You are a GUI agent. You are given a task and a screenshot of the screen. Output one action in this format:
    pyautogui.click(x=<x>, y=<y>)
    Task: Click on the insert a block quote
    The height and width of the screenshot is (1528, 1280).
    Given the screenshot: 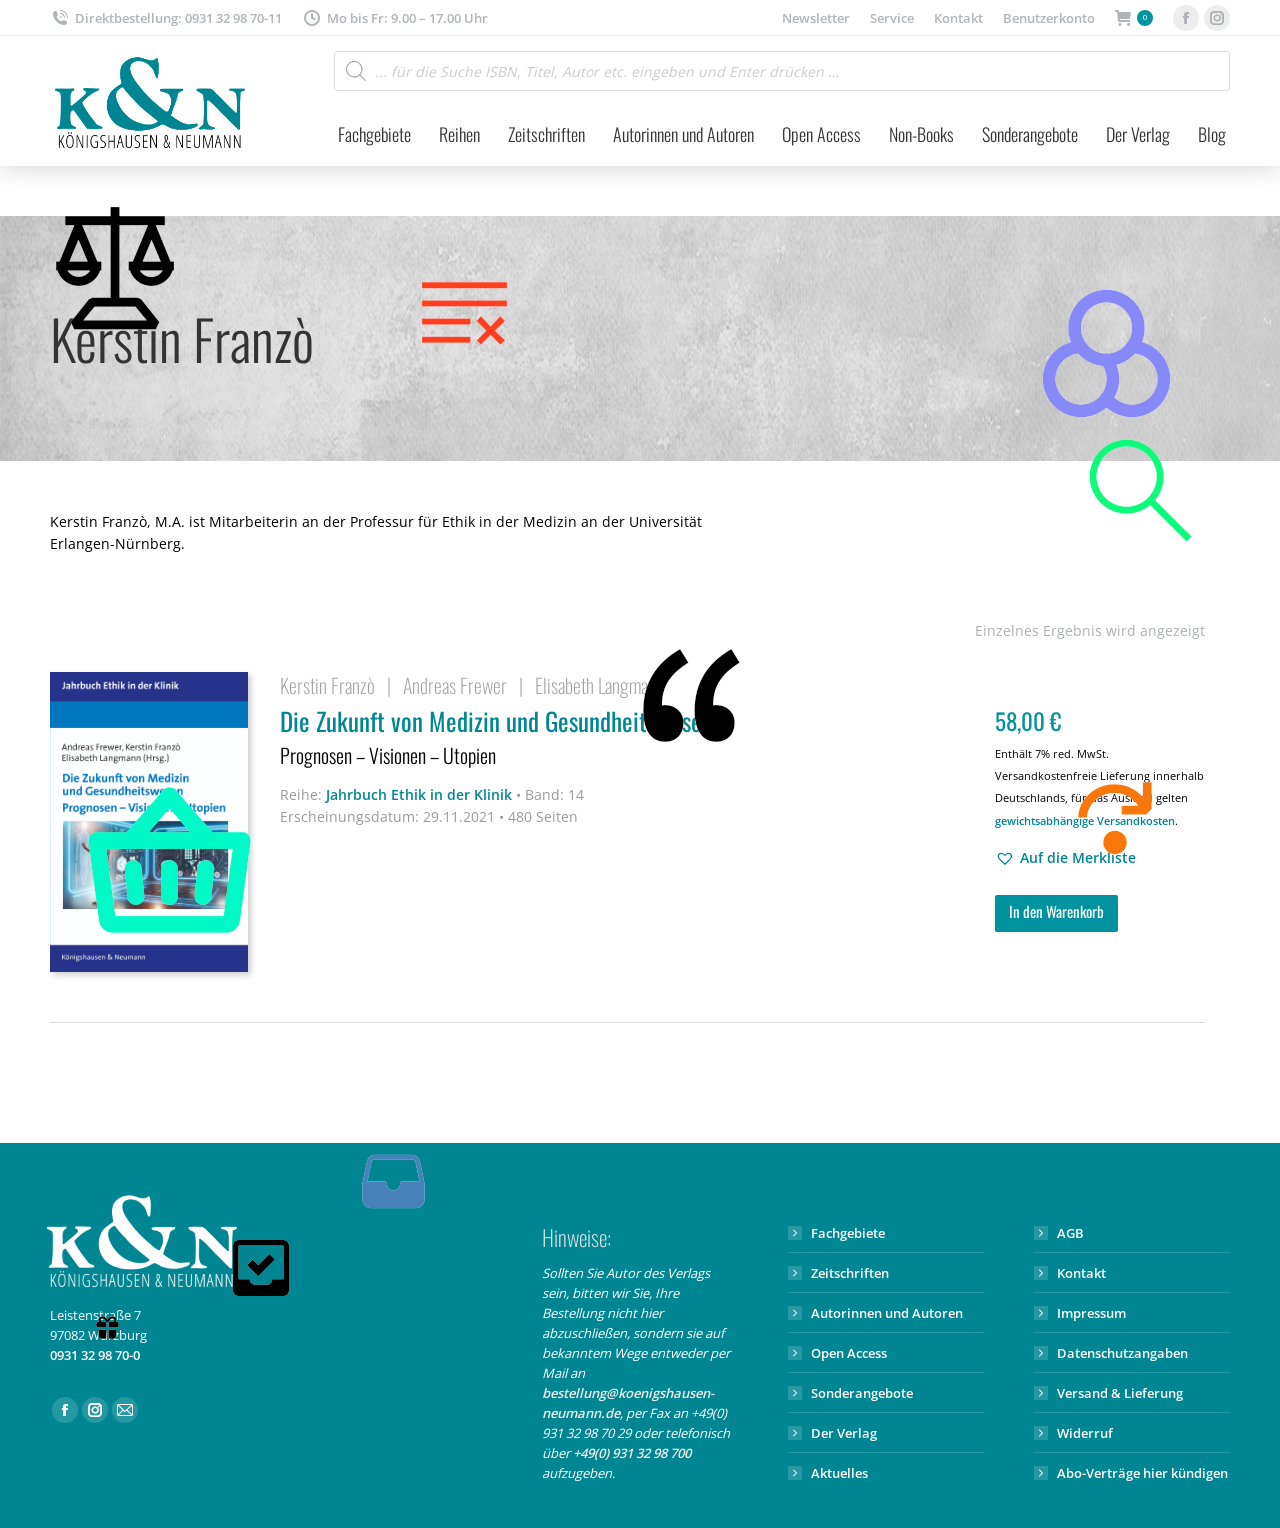 What is the action you would take?
    pyautogui.click(x=694, y=695)
    